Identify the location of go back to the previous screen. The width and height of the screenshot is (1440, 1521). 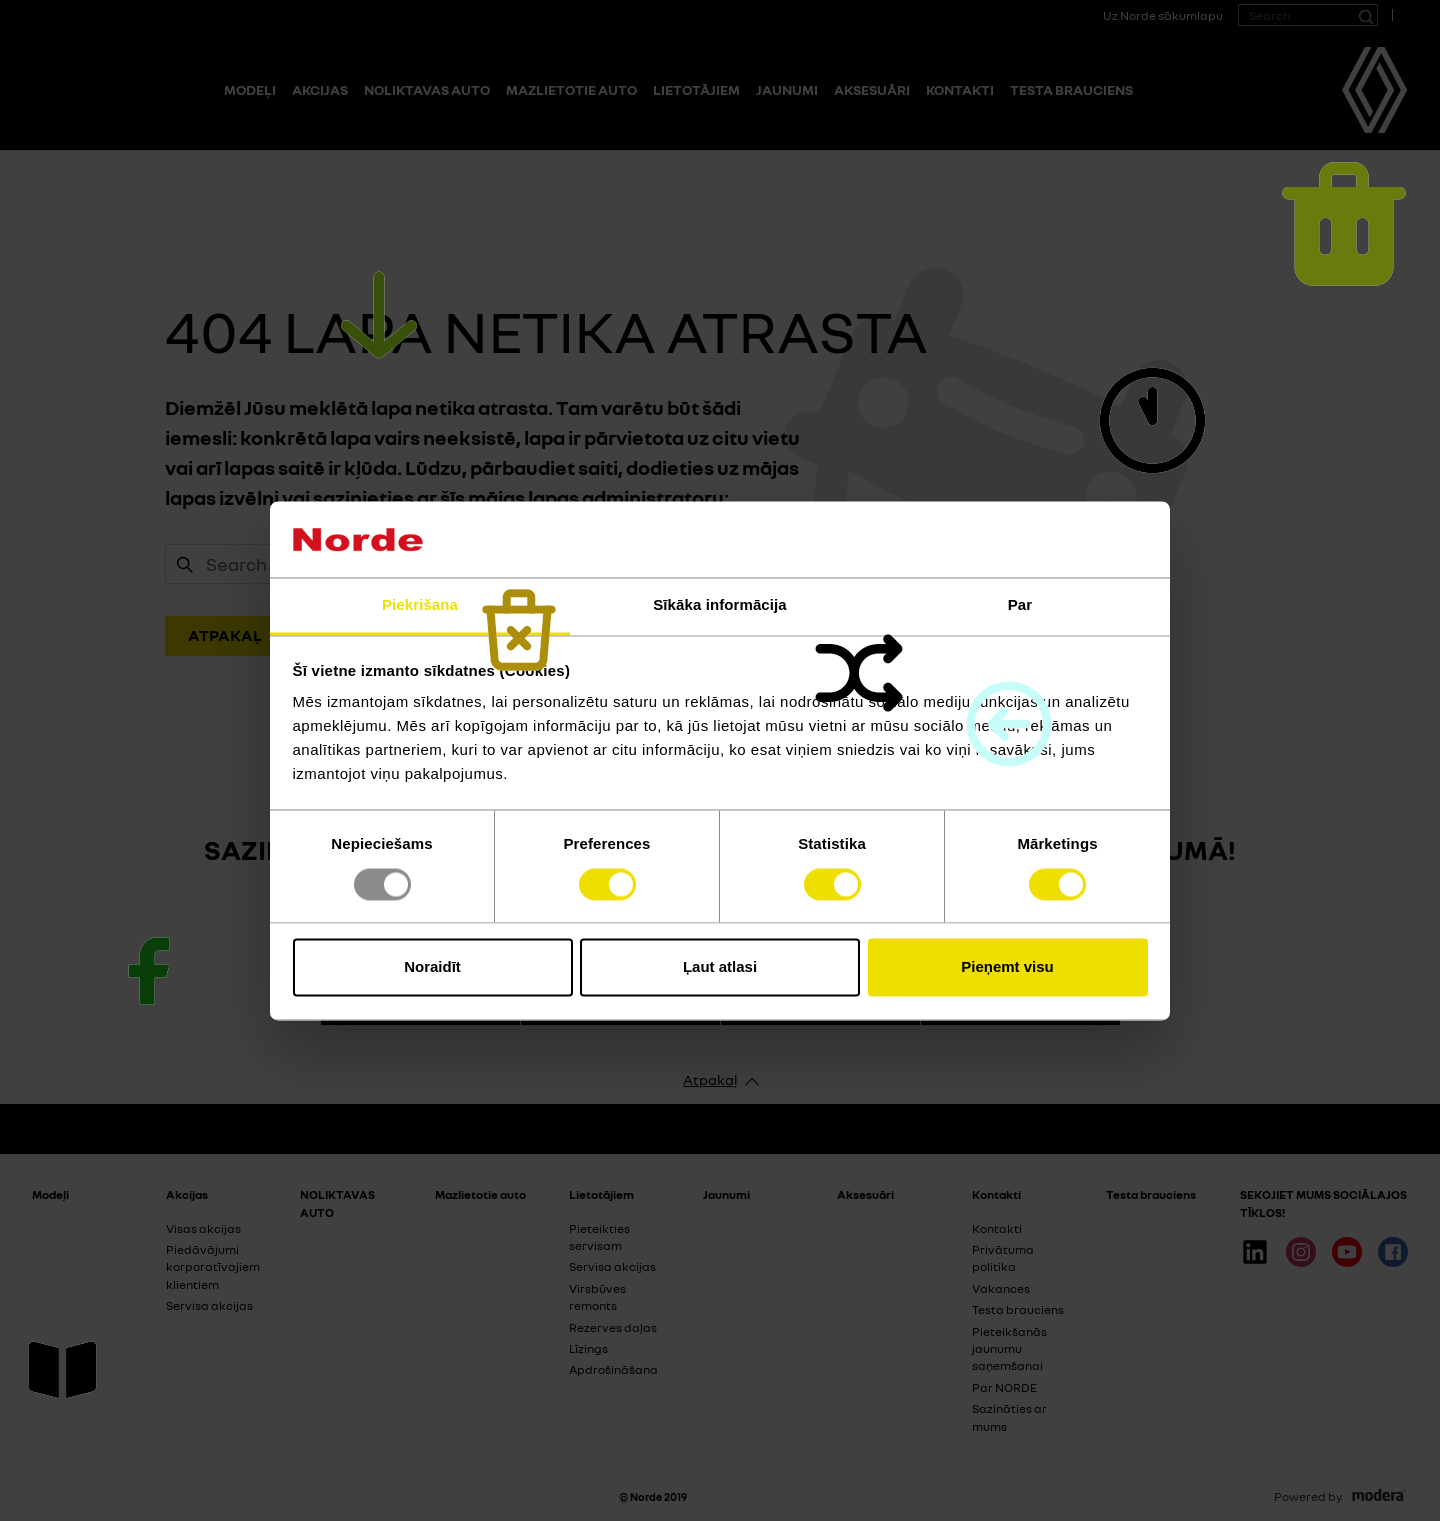
(1009, 724).